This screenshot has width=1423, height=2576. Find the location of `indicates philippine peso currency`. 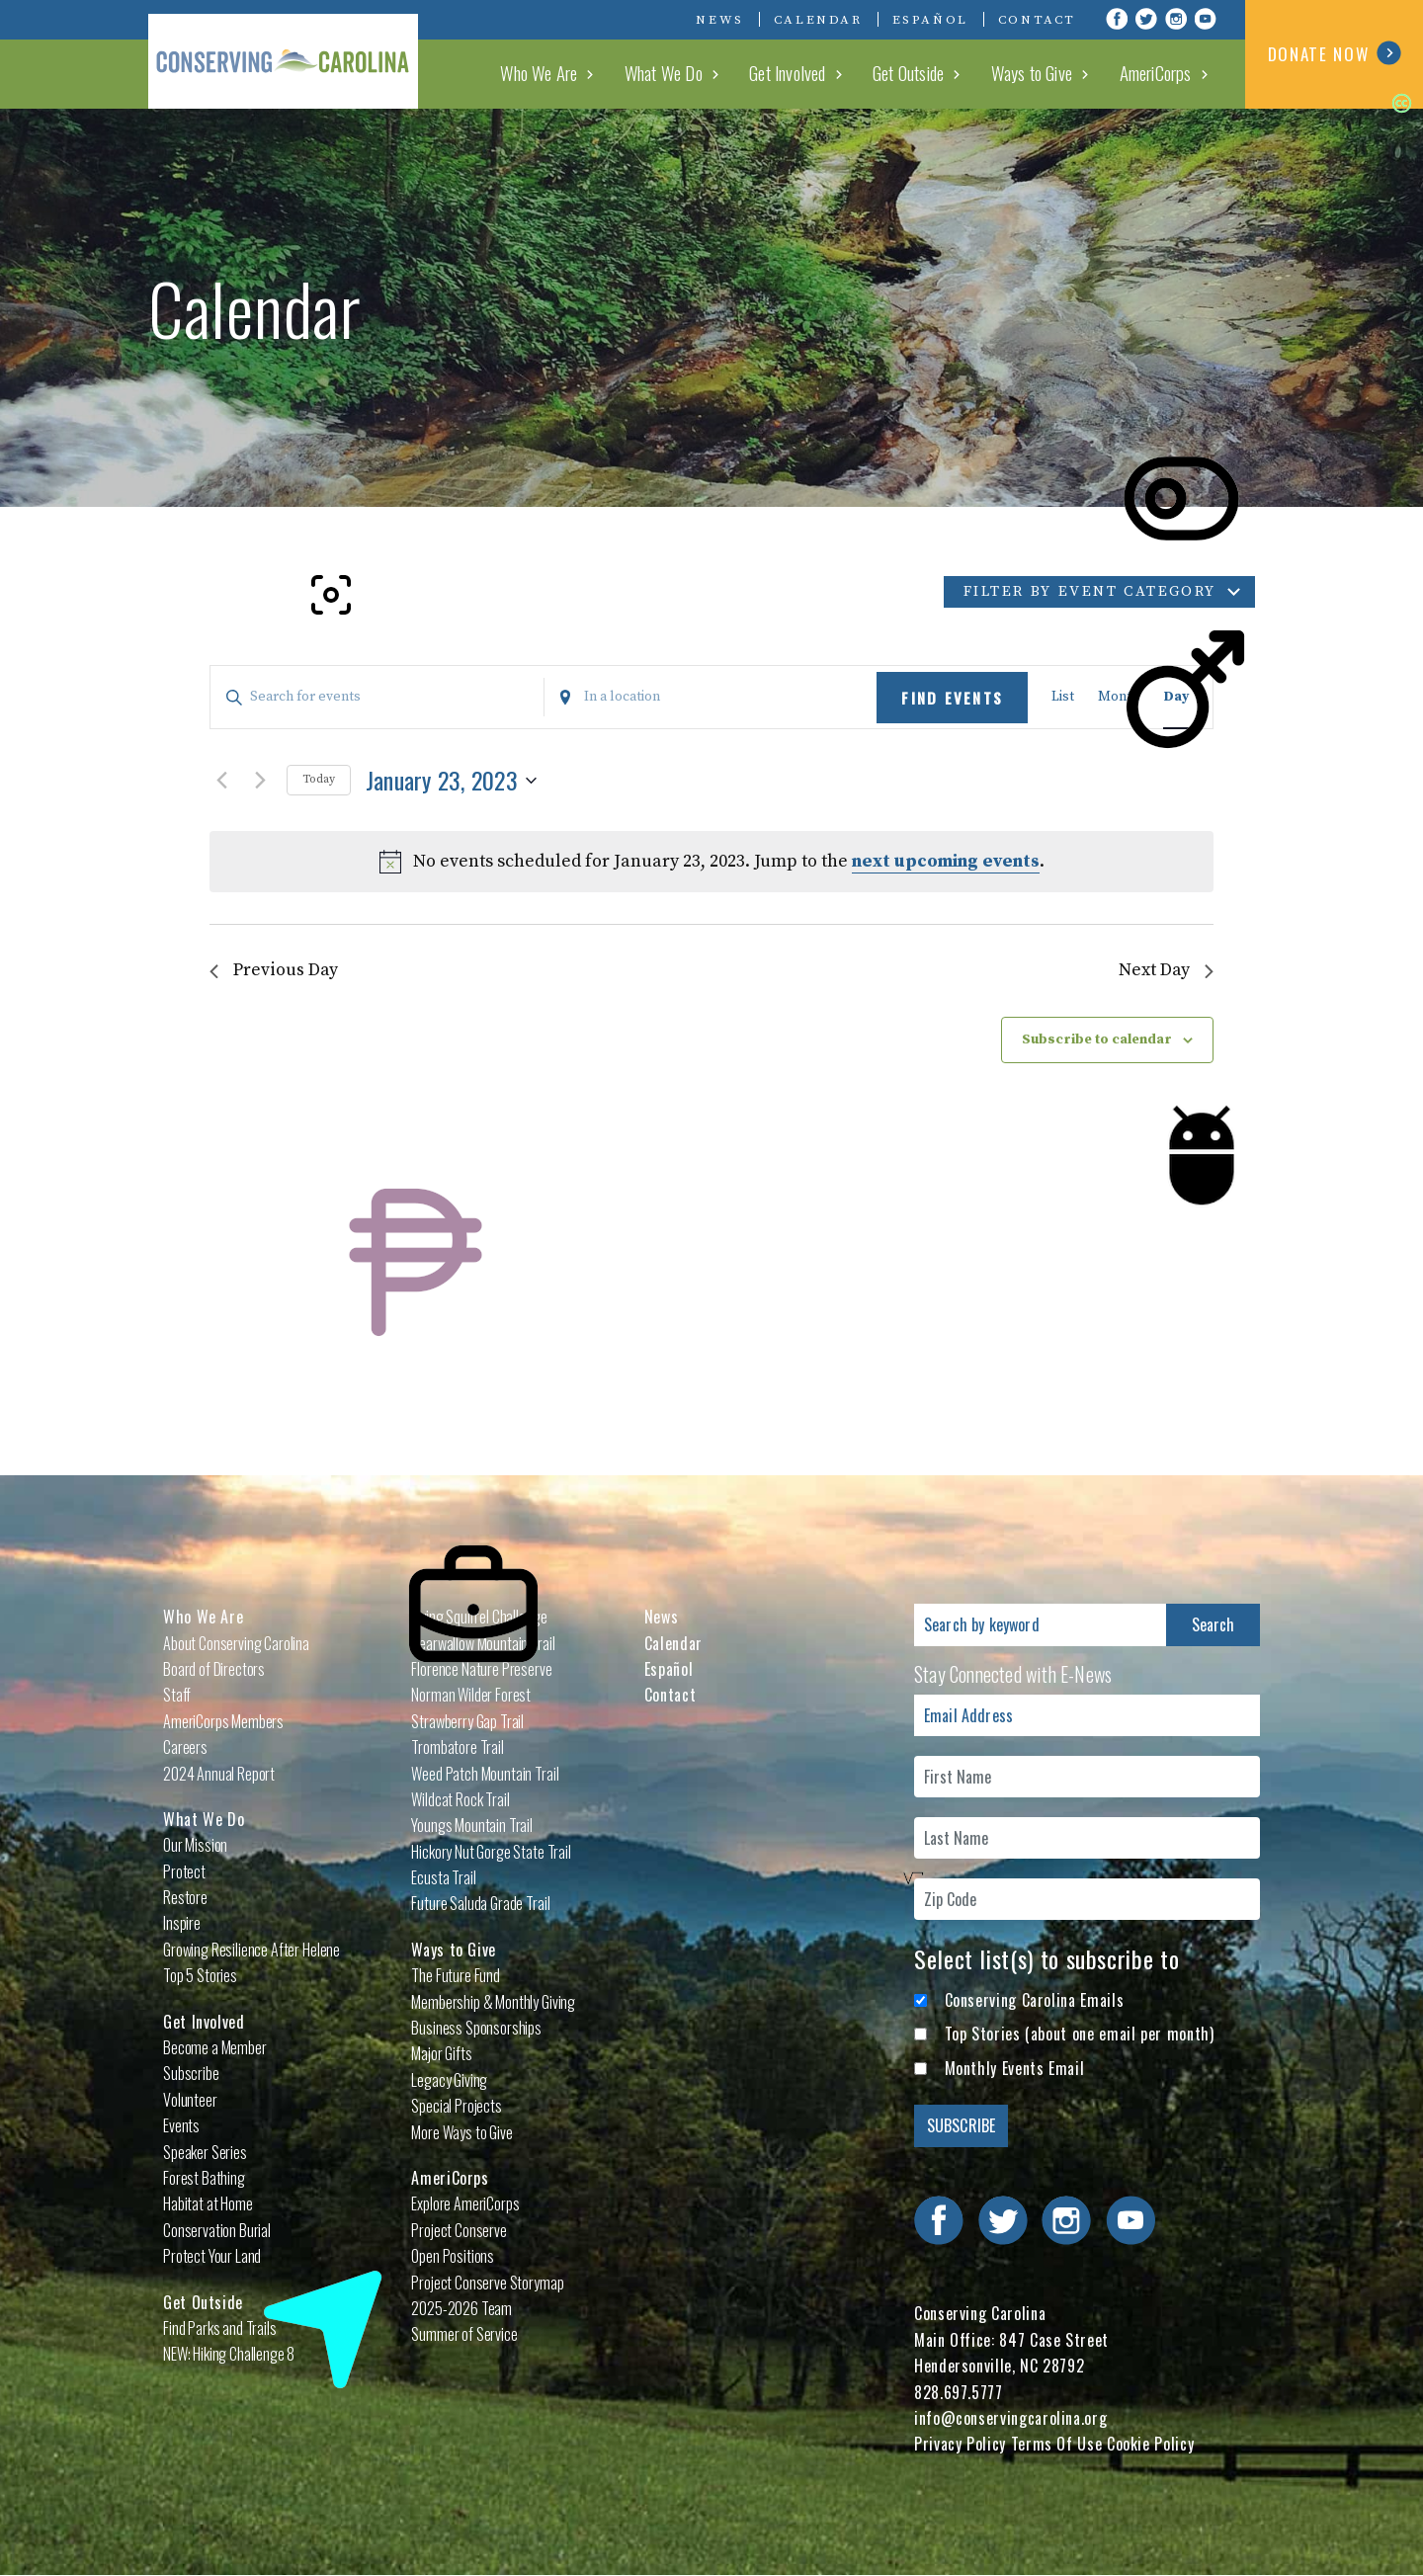

indicates philippine peso currency is located at coordinates (415, 1262).